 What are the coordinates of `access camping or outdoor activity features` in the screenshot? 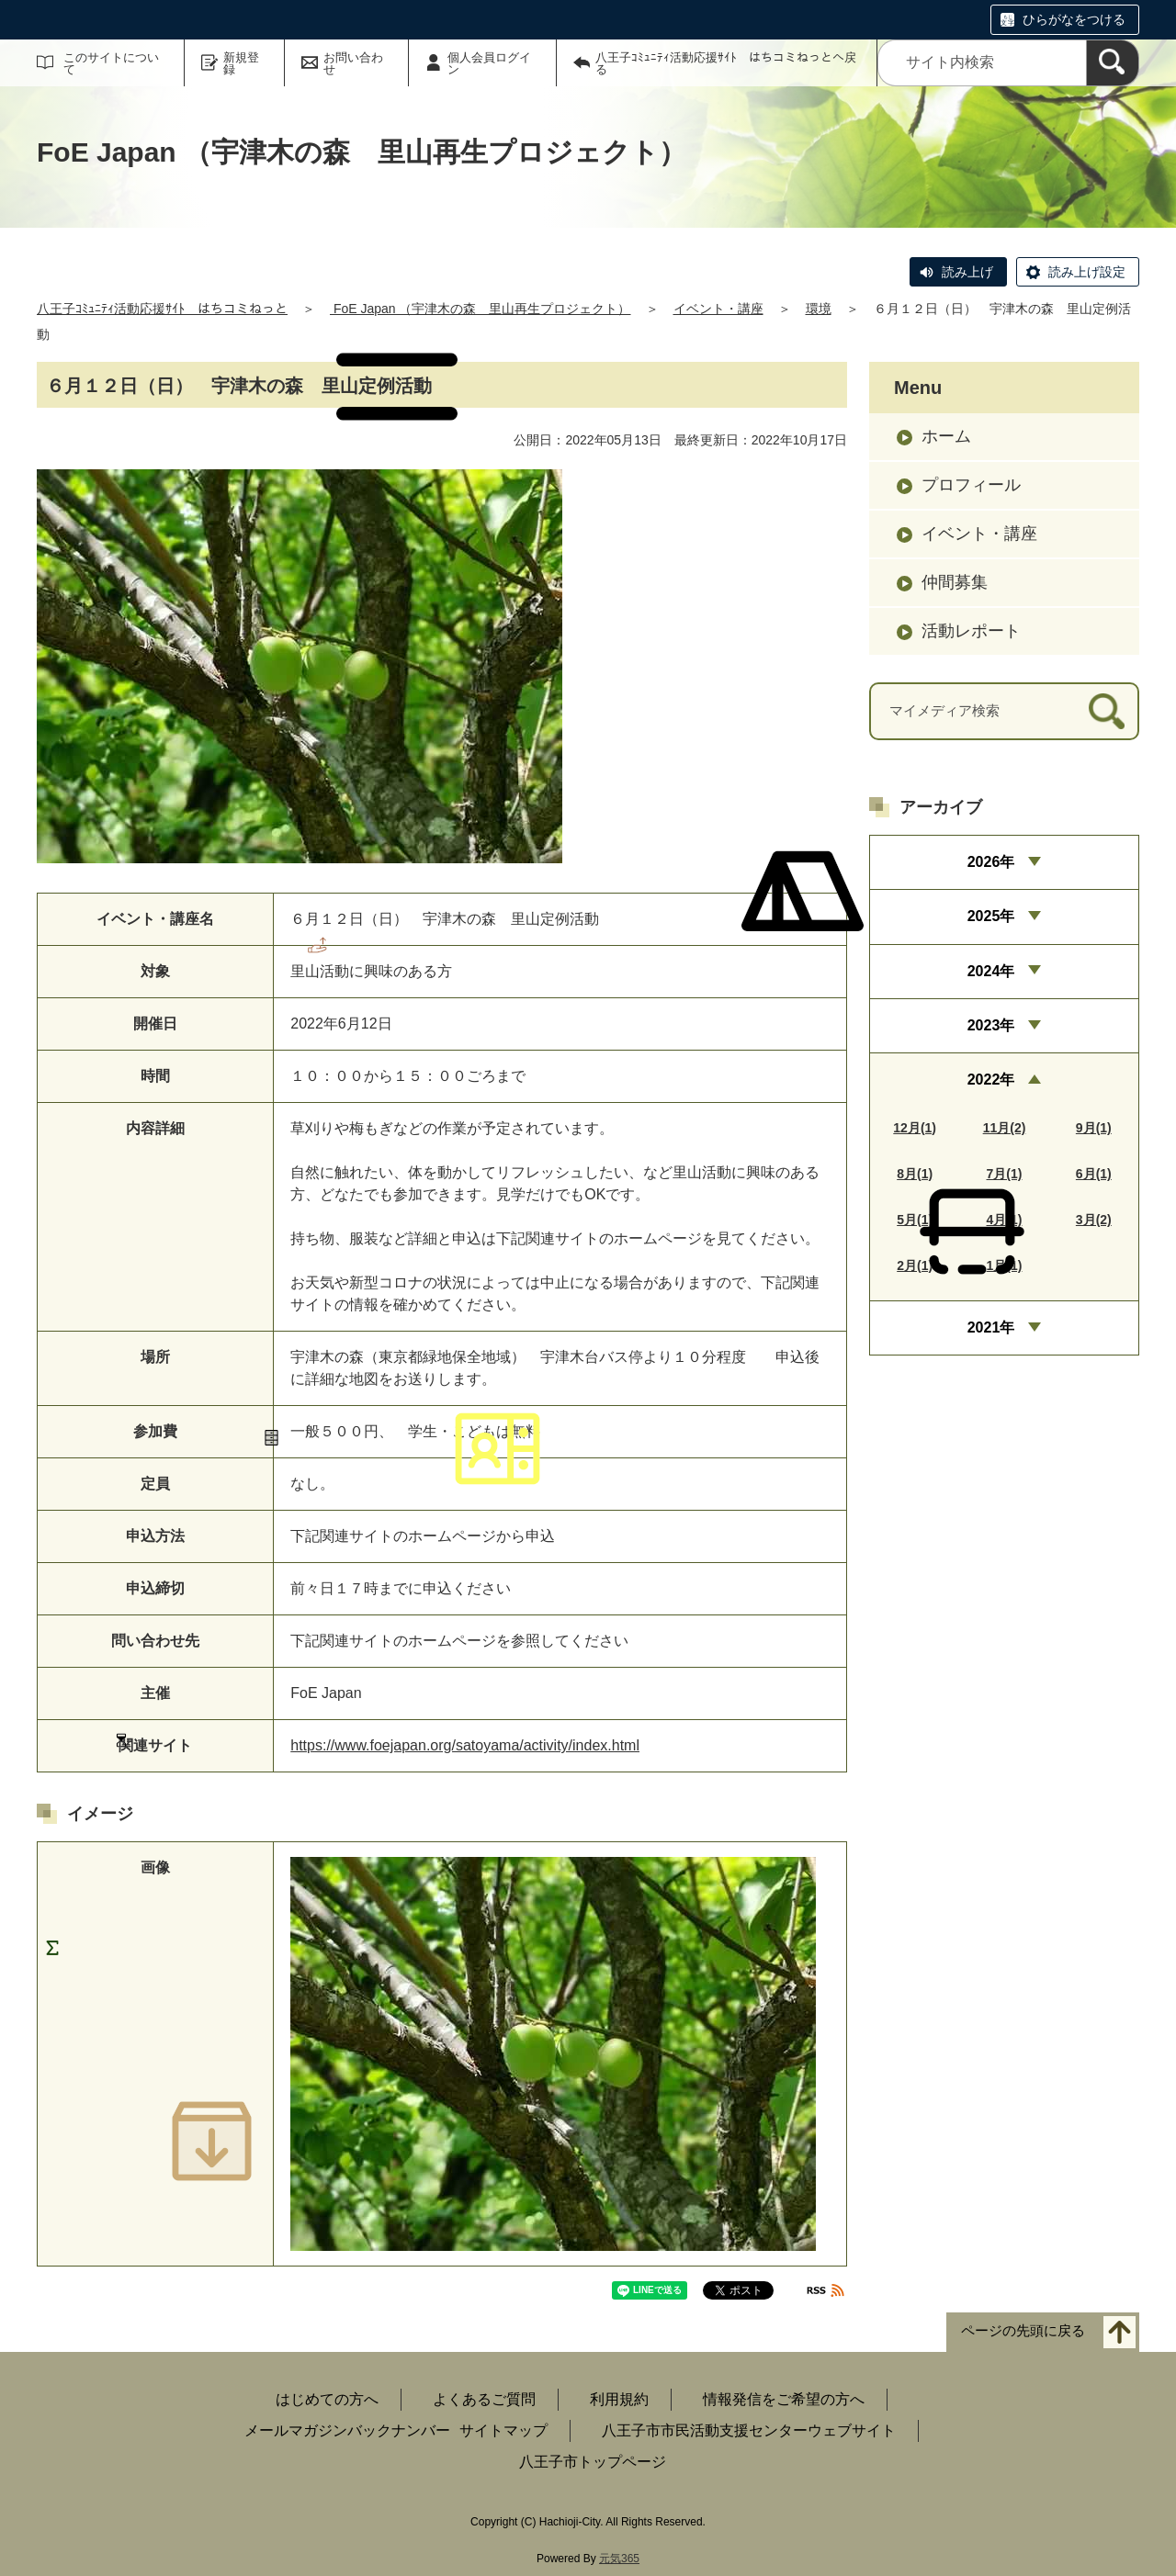 It's located at (802, 894).